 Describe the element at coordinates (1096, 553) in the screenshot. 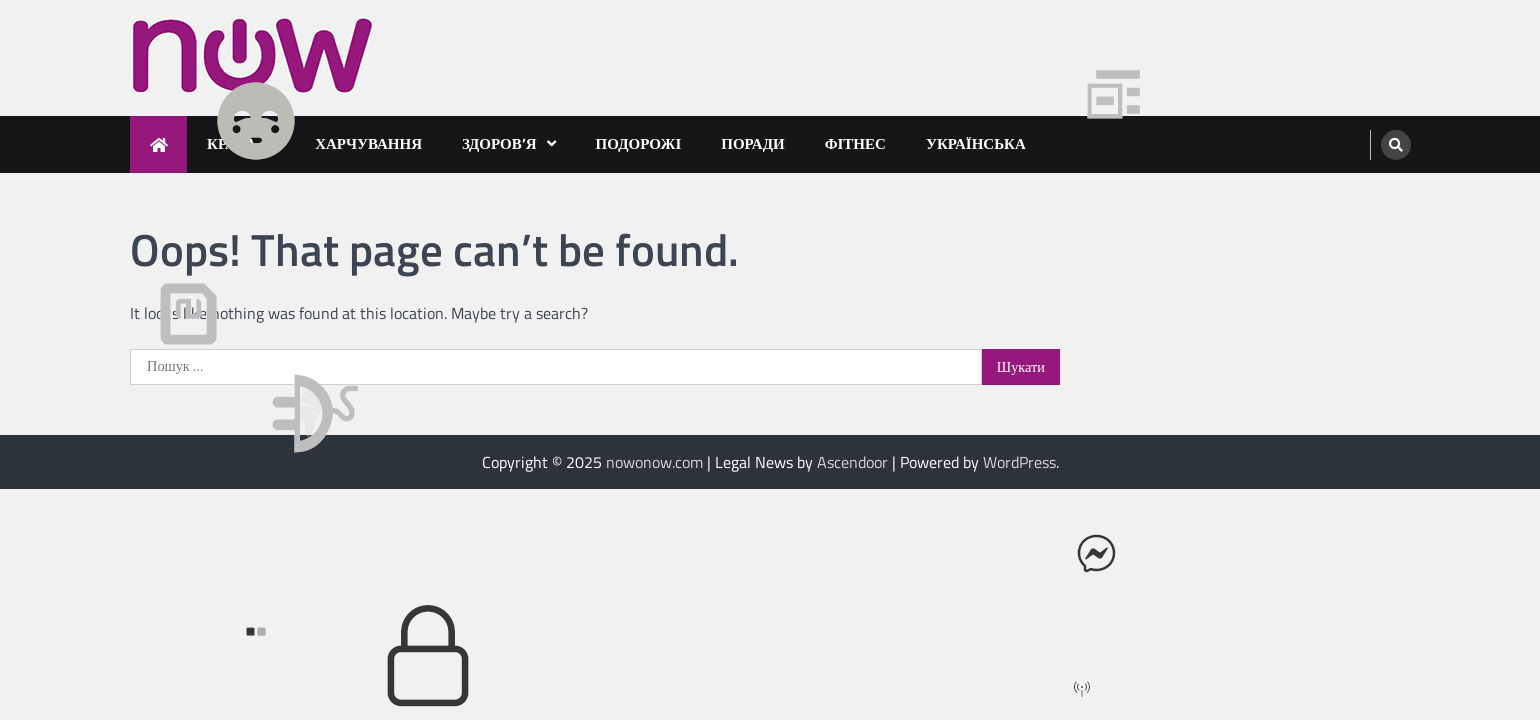

I see `open Caprine, a Facebook Messenger desktop client` at that location.